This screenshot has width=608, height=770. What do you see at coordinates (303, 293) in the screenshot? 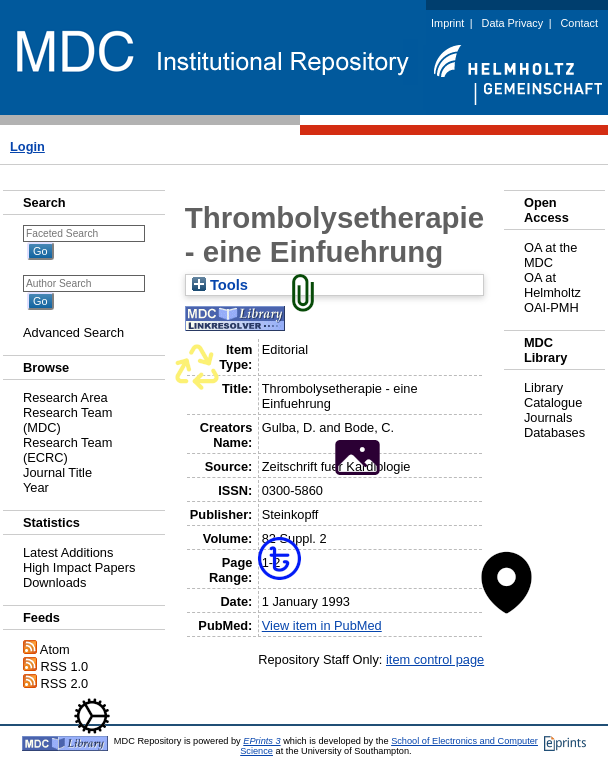
I see `attach a file to your message` at bounding box center [303, 293].